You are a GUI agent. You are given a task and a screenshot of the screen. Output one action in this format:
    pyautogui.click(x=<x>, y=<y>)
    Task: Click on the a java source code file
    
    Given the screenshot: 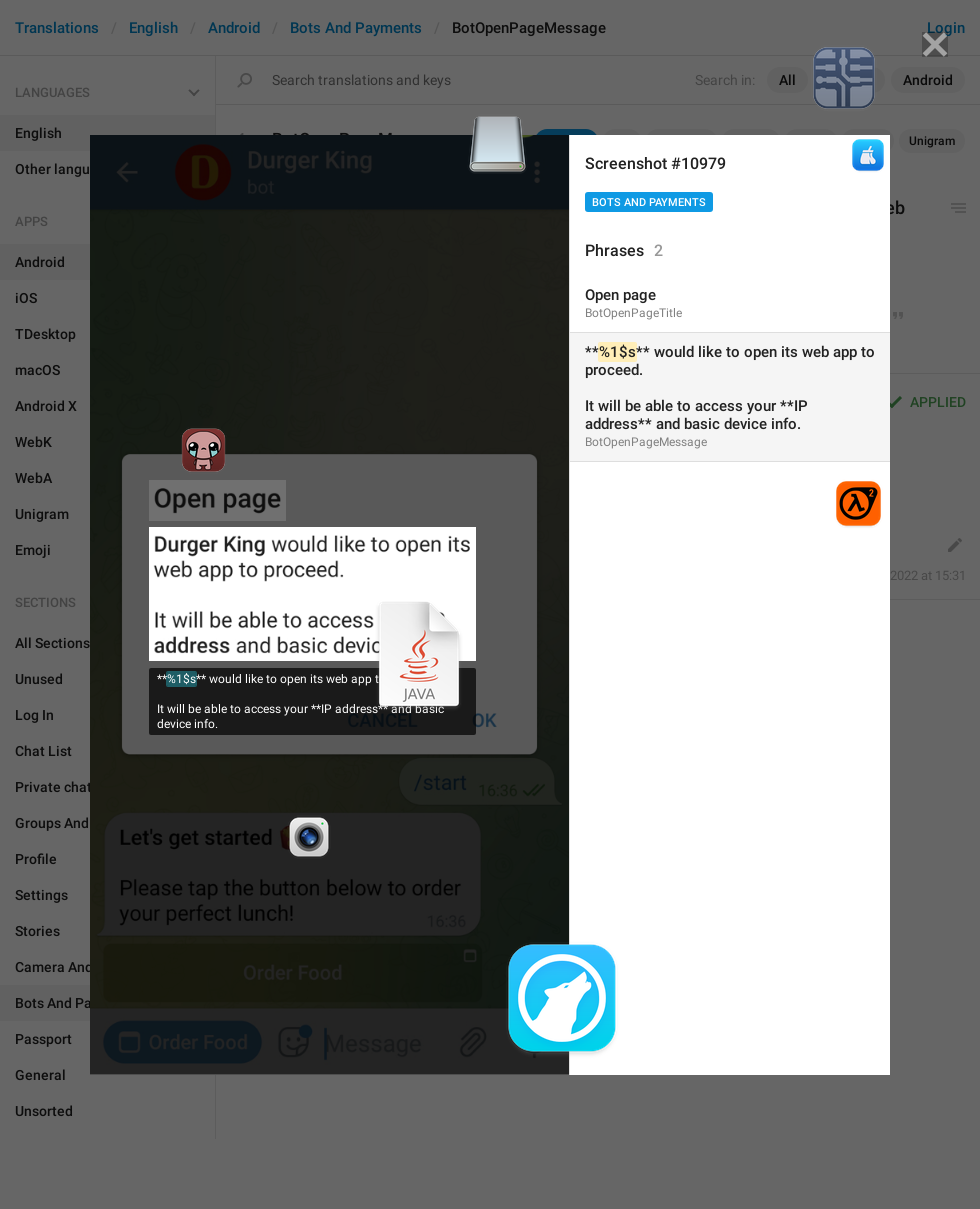 What is the action you would take?
    pyautogui.click(x=419, y=656)
    